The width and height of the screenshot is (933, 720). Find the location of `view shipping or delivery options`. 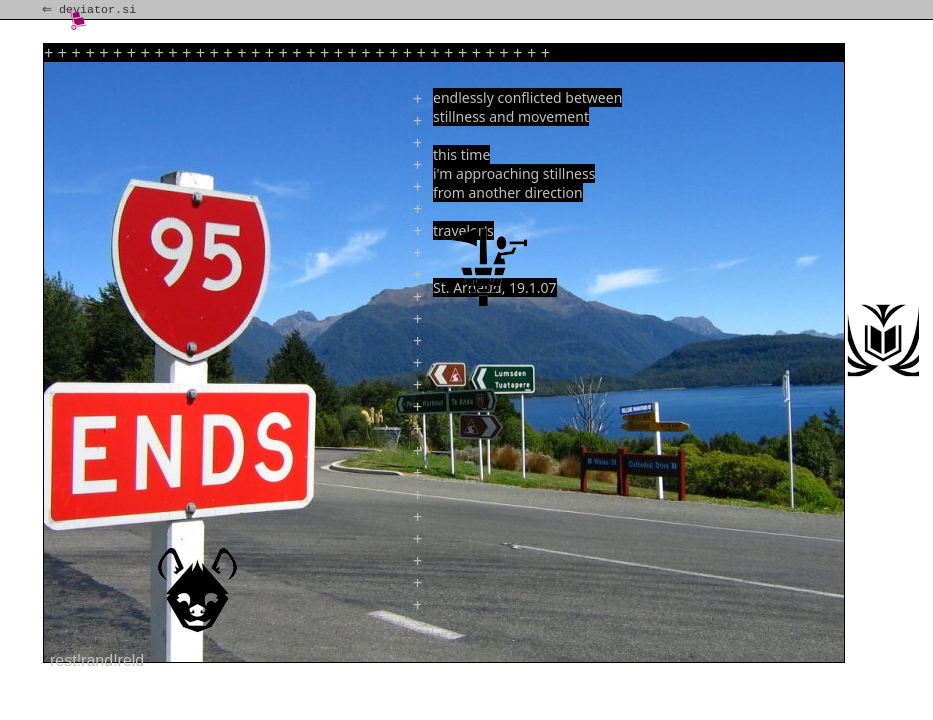

view shipping or delivery options is located at coordinates (76, 18).